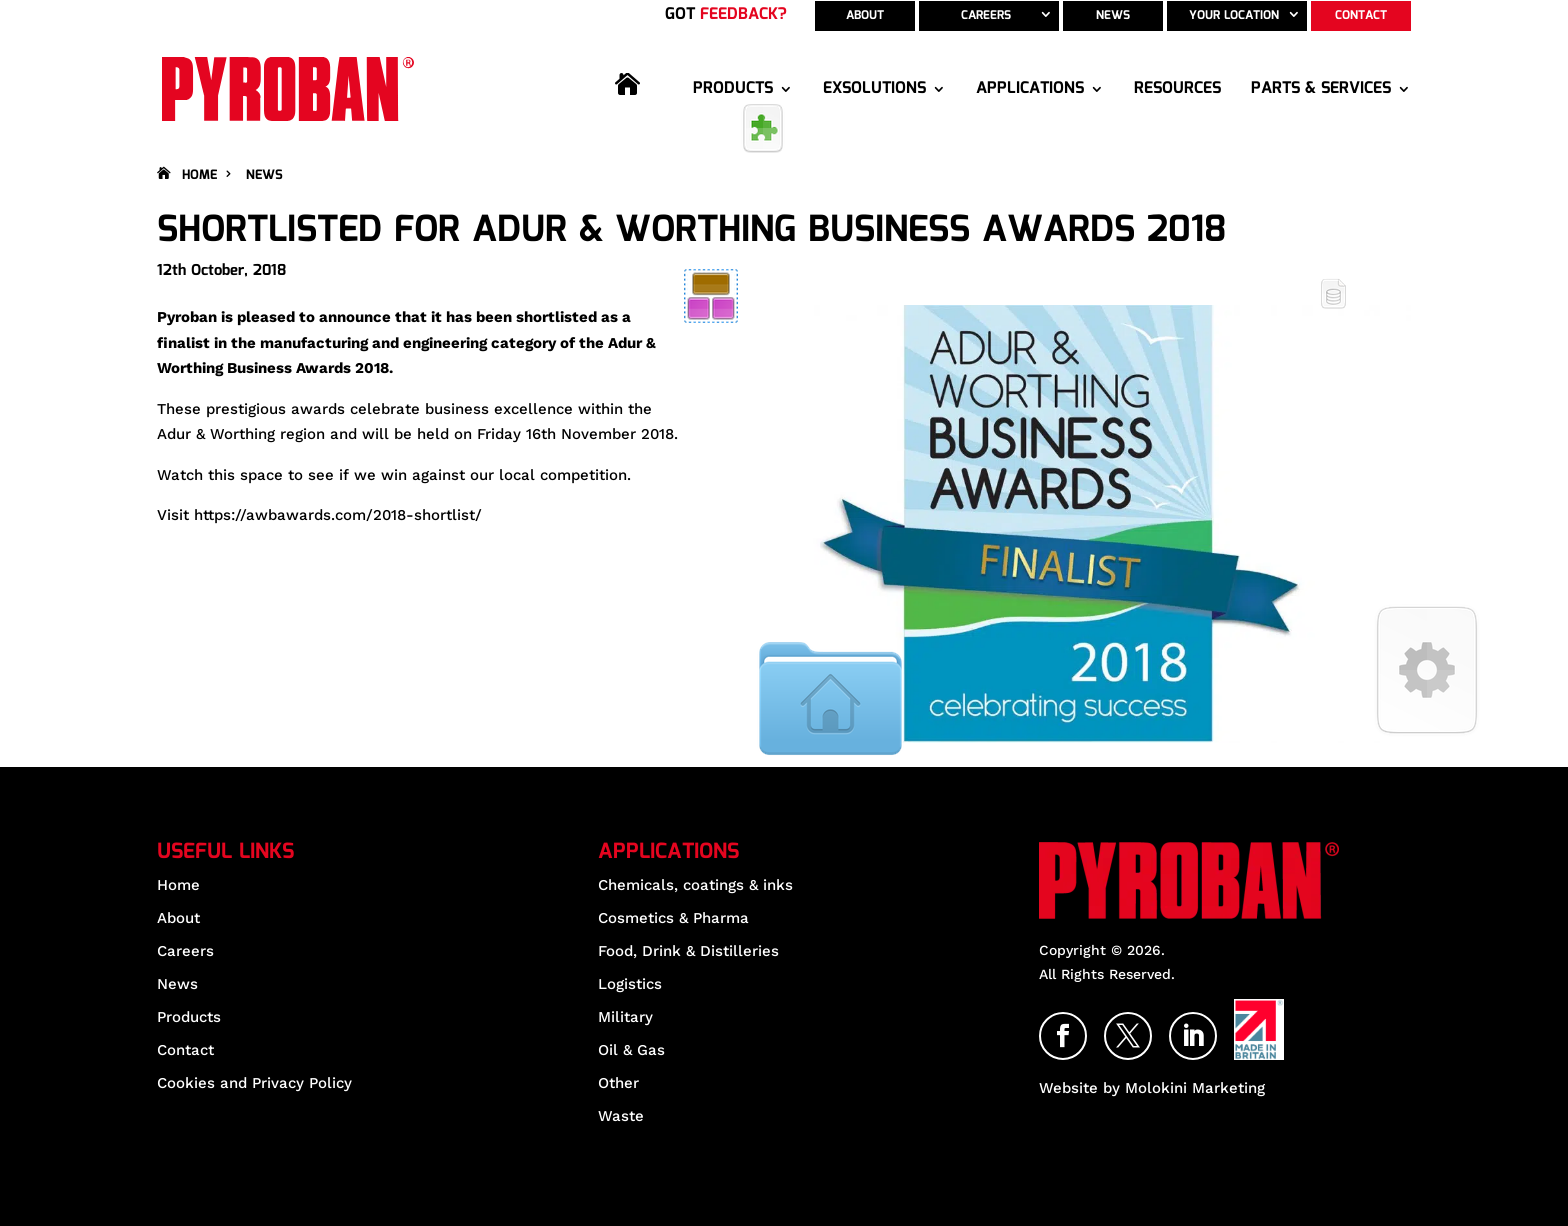  I want to click on select all items in the current view, so click(711, 296).